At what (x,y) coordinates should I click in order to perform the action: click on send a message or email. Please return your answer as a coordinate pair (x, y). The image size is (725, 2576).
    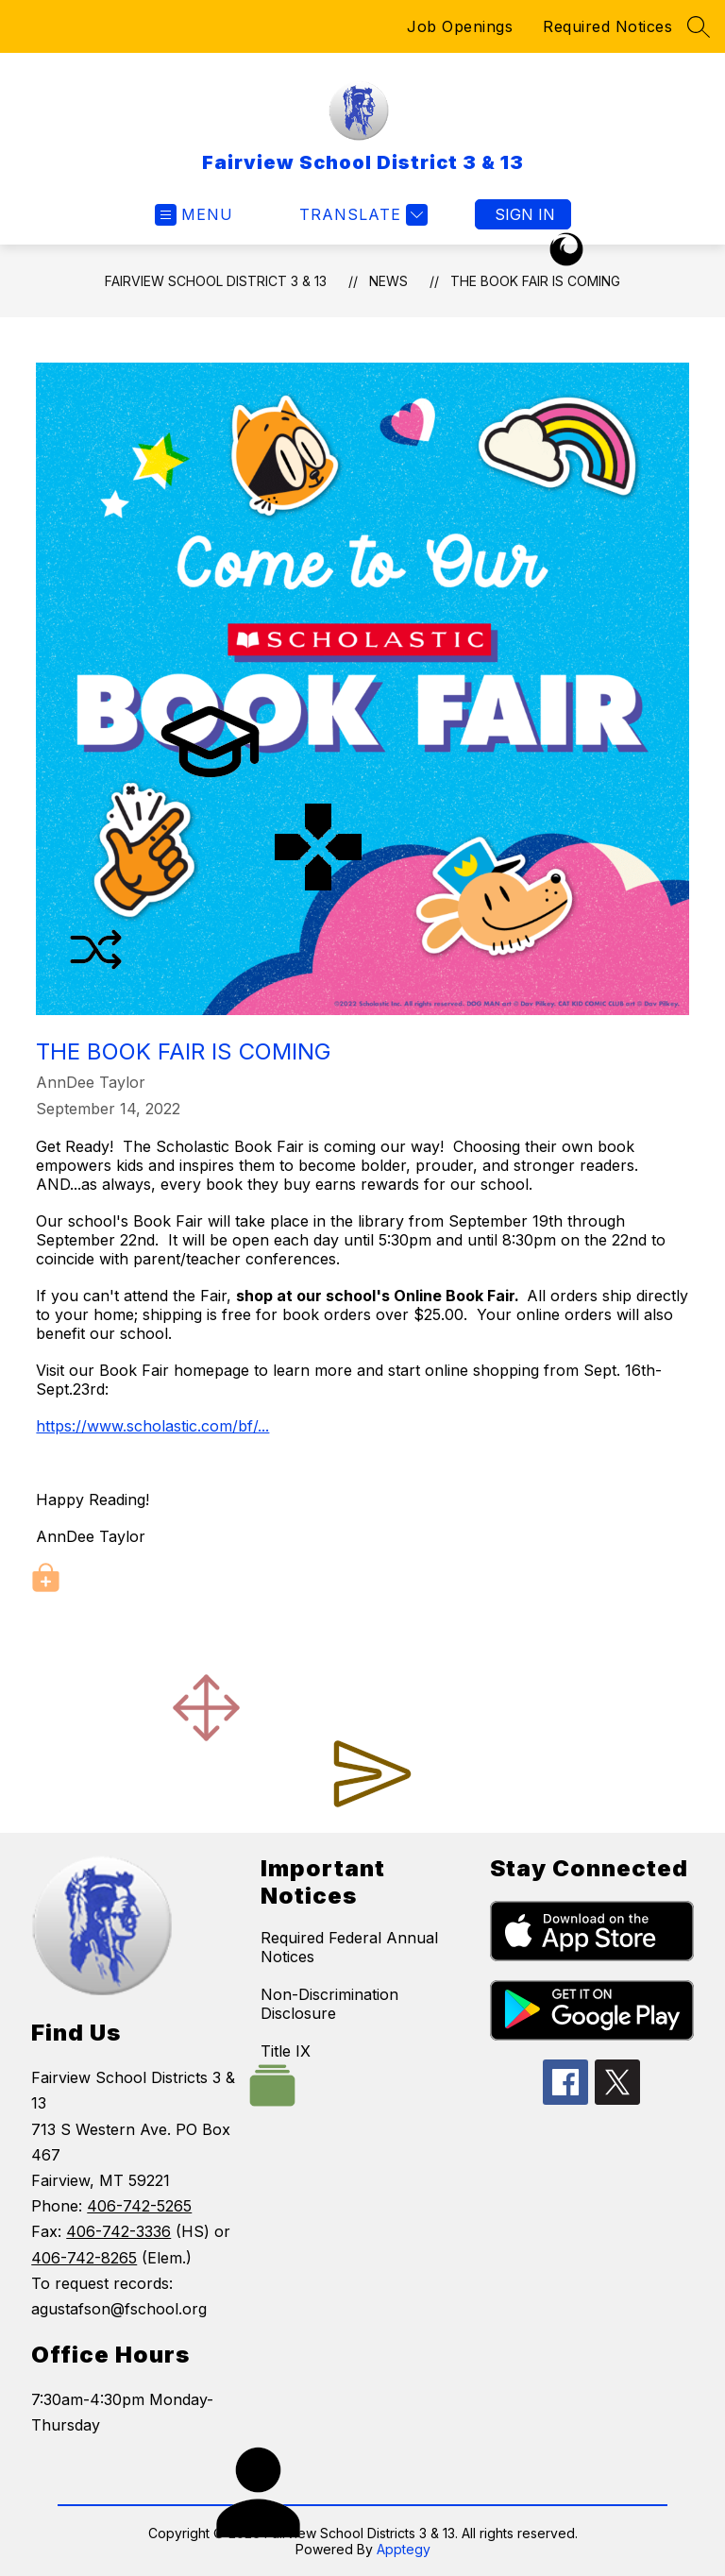
    Looking at the image, I should click on (372, 1773).